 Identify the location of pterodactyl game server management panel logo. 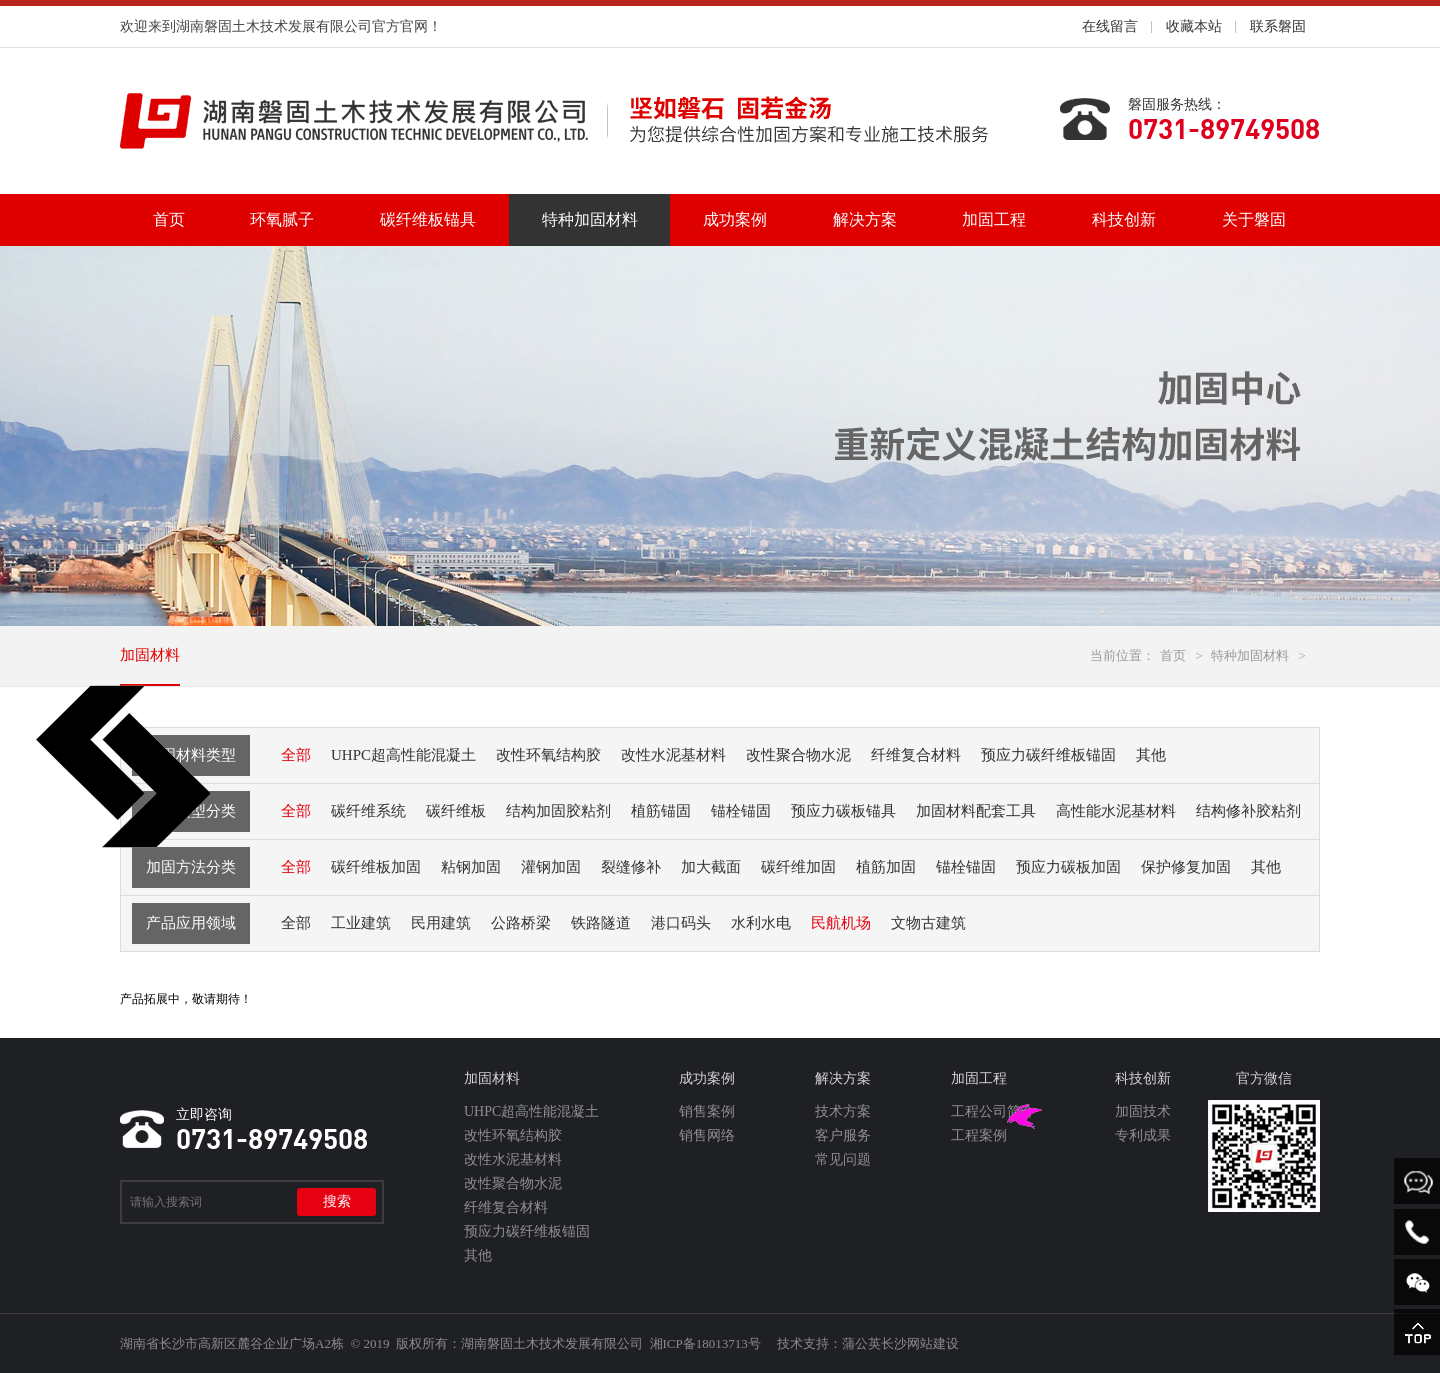
(1024, 1116).